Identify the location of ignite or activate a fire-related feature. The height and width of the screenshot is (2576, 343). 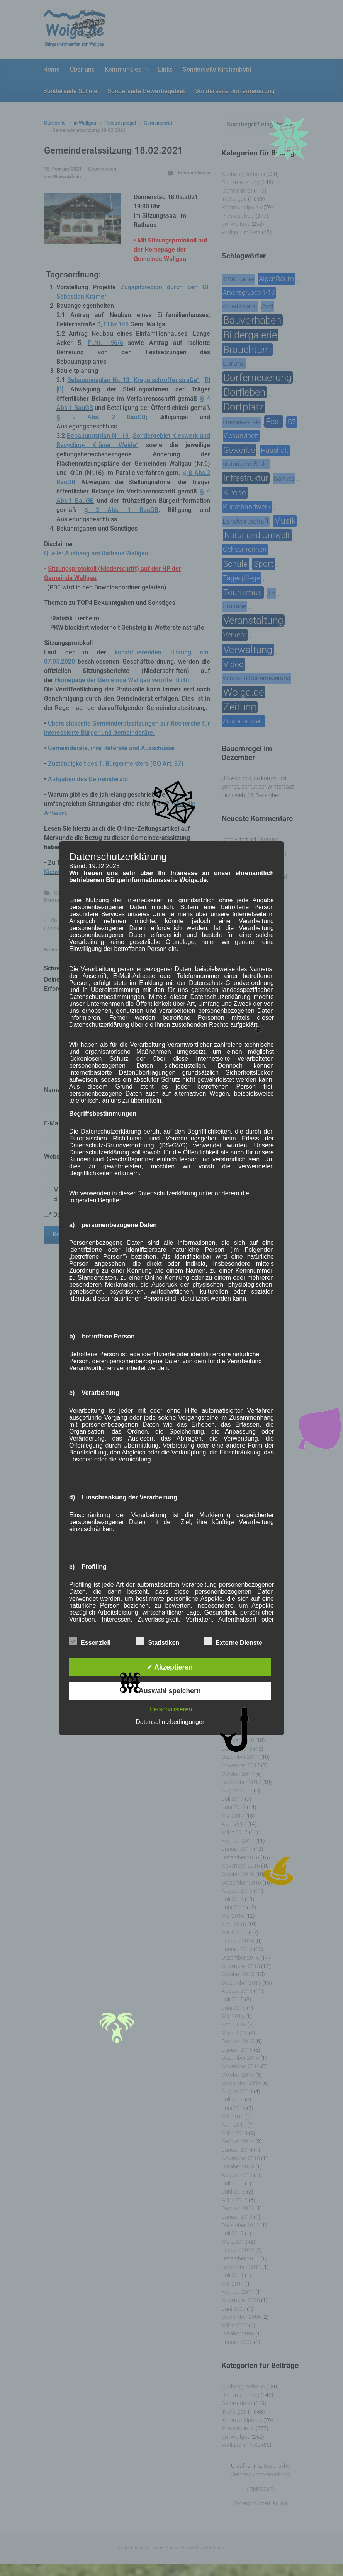
(116, 2026).